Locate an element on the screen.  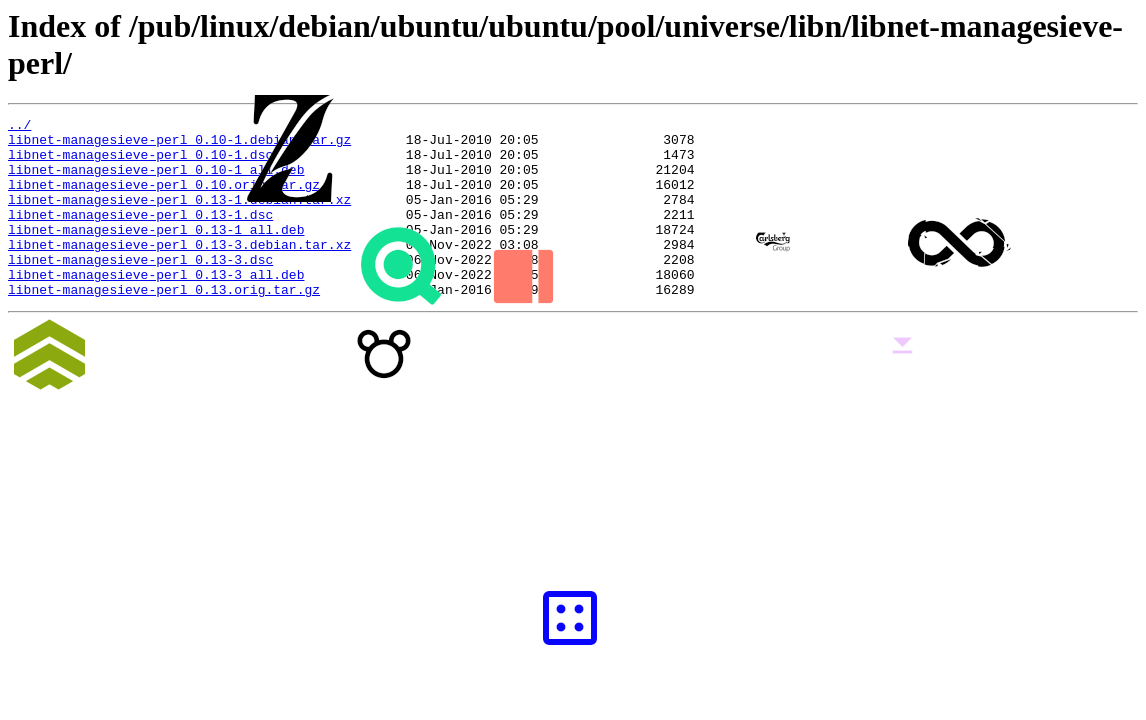
infinityfree web hosting service logo is located at coordinates (959, 242).